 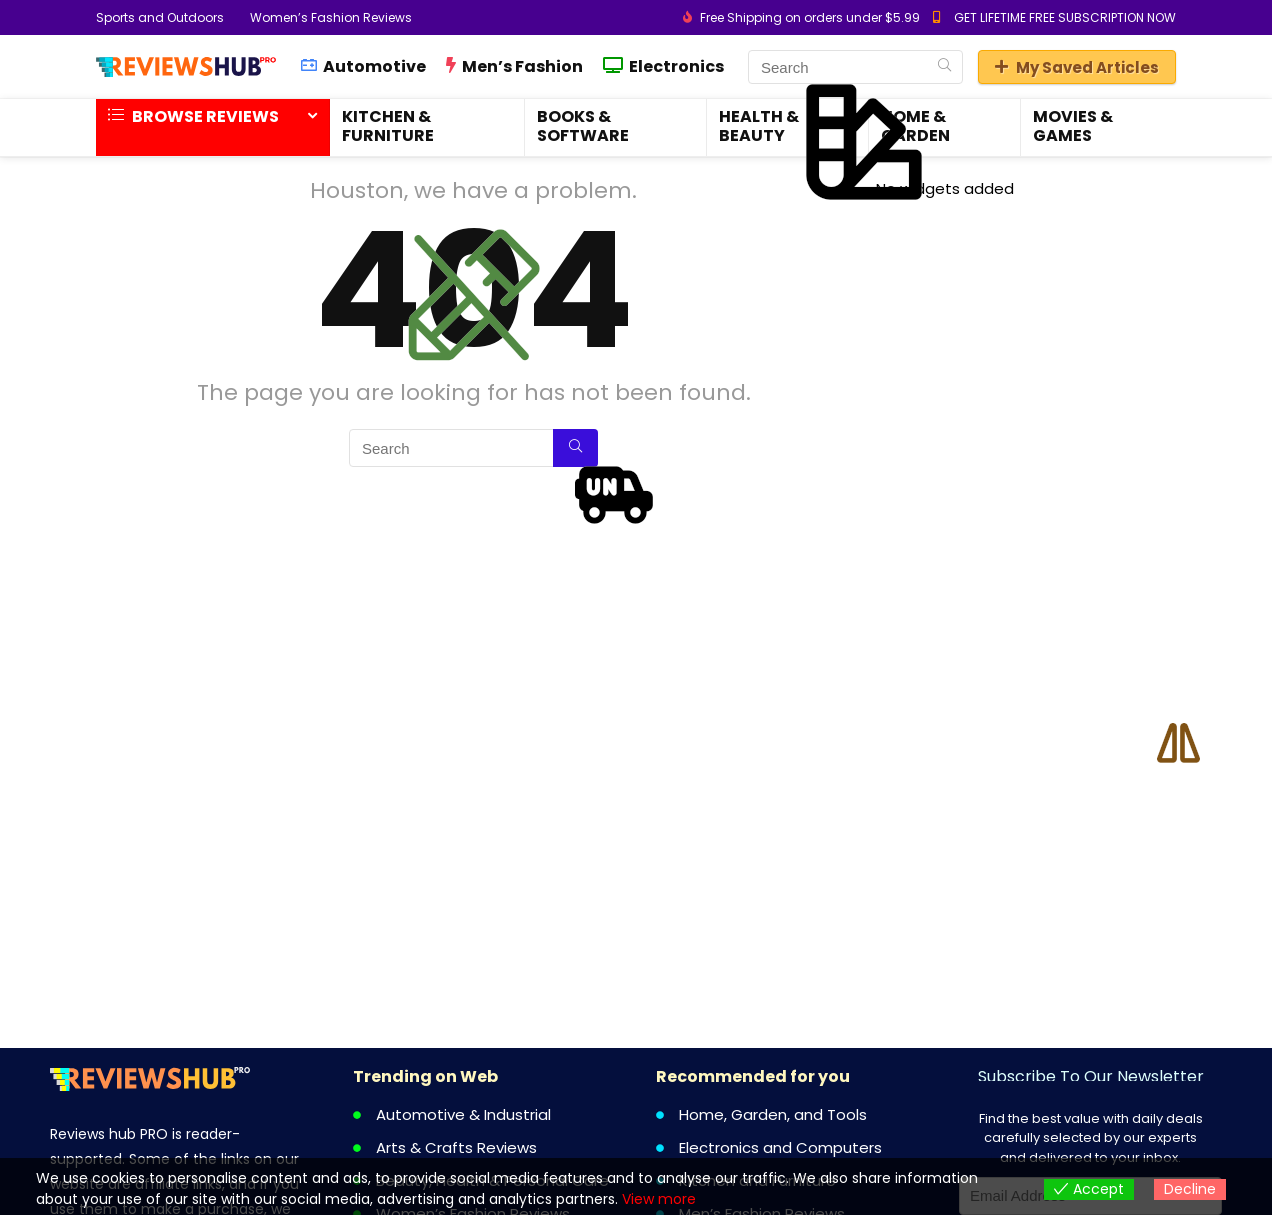 I want to click on editing is disabled or unavailable, so click(x=471, y=297).